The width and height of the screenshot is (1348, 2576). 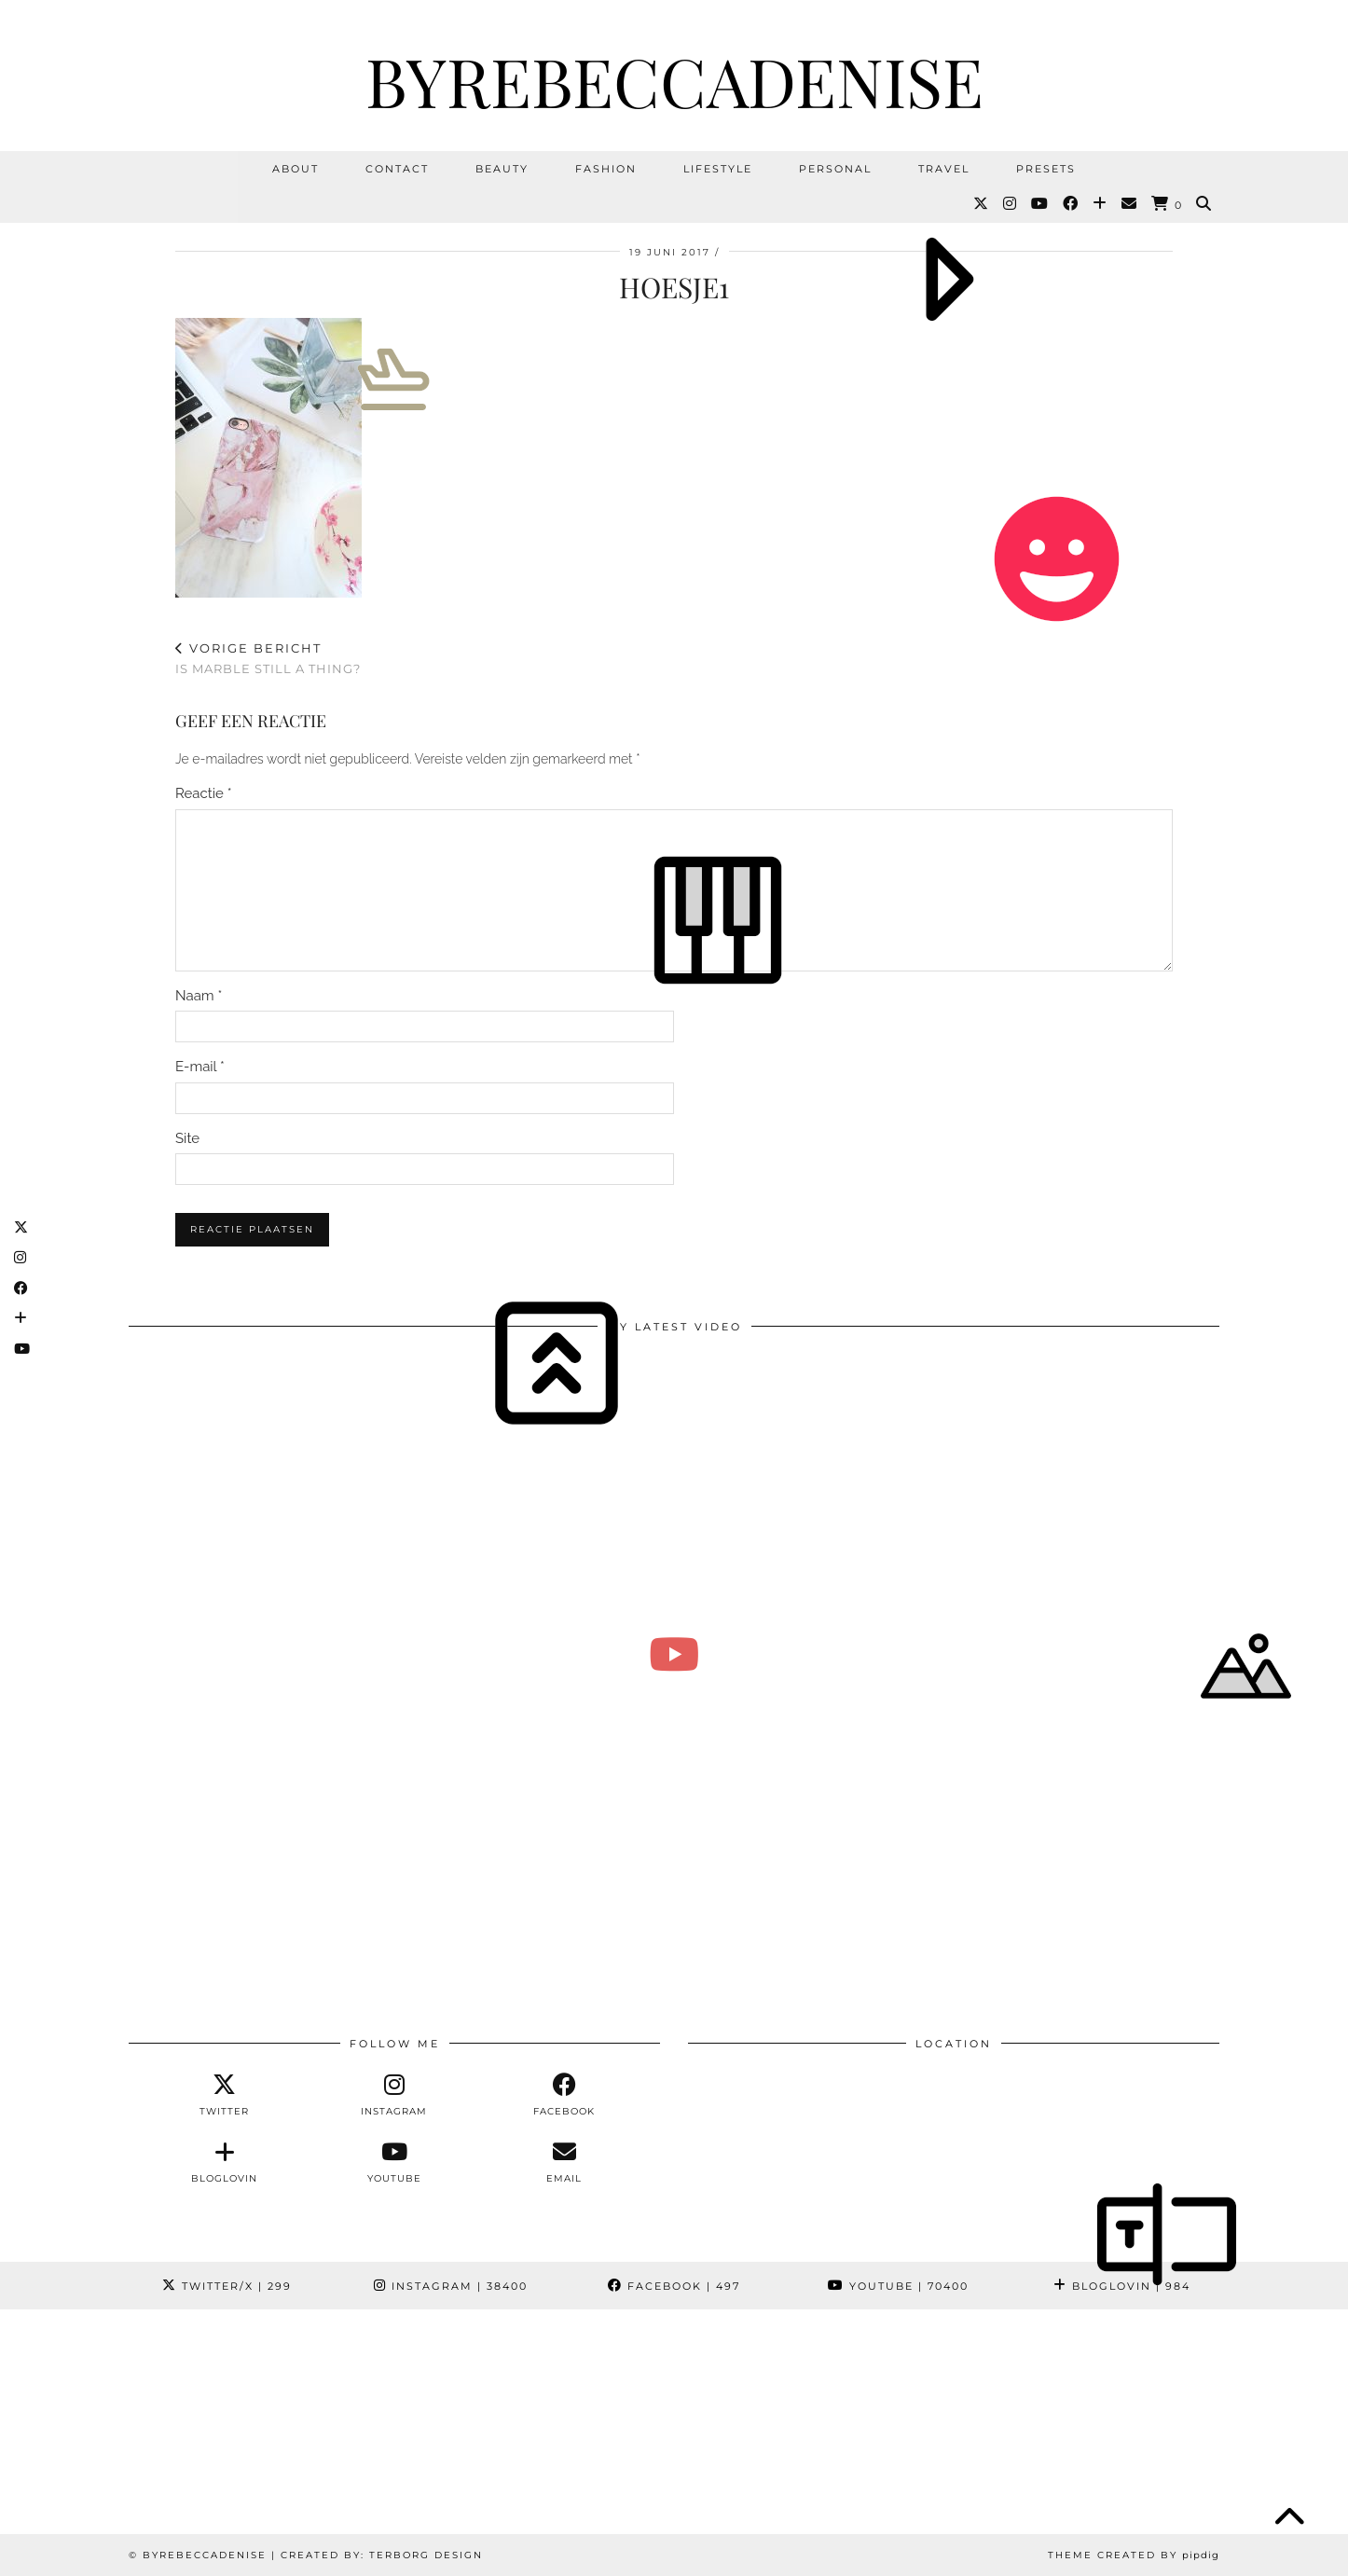 What do you see at coordinates (1245, 1670) in the screenshot?
I see `view photos or image gallery` at bounding box center [1245, 1670].